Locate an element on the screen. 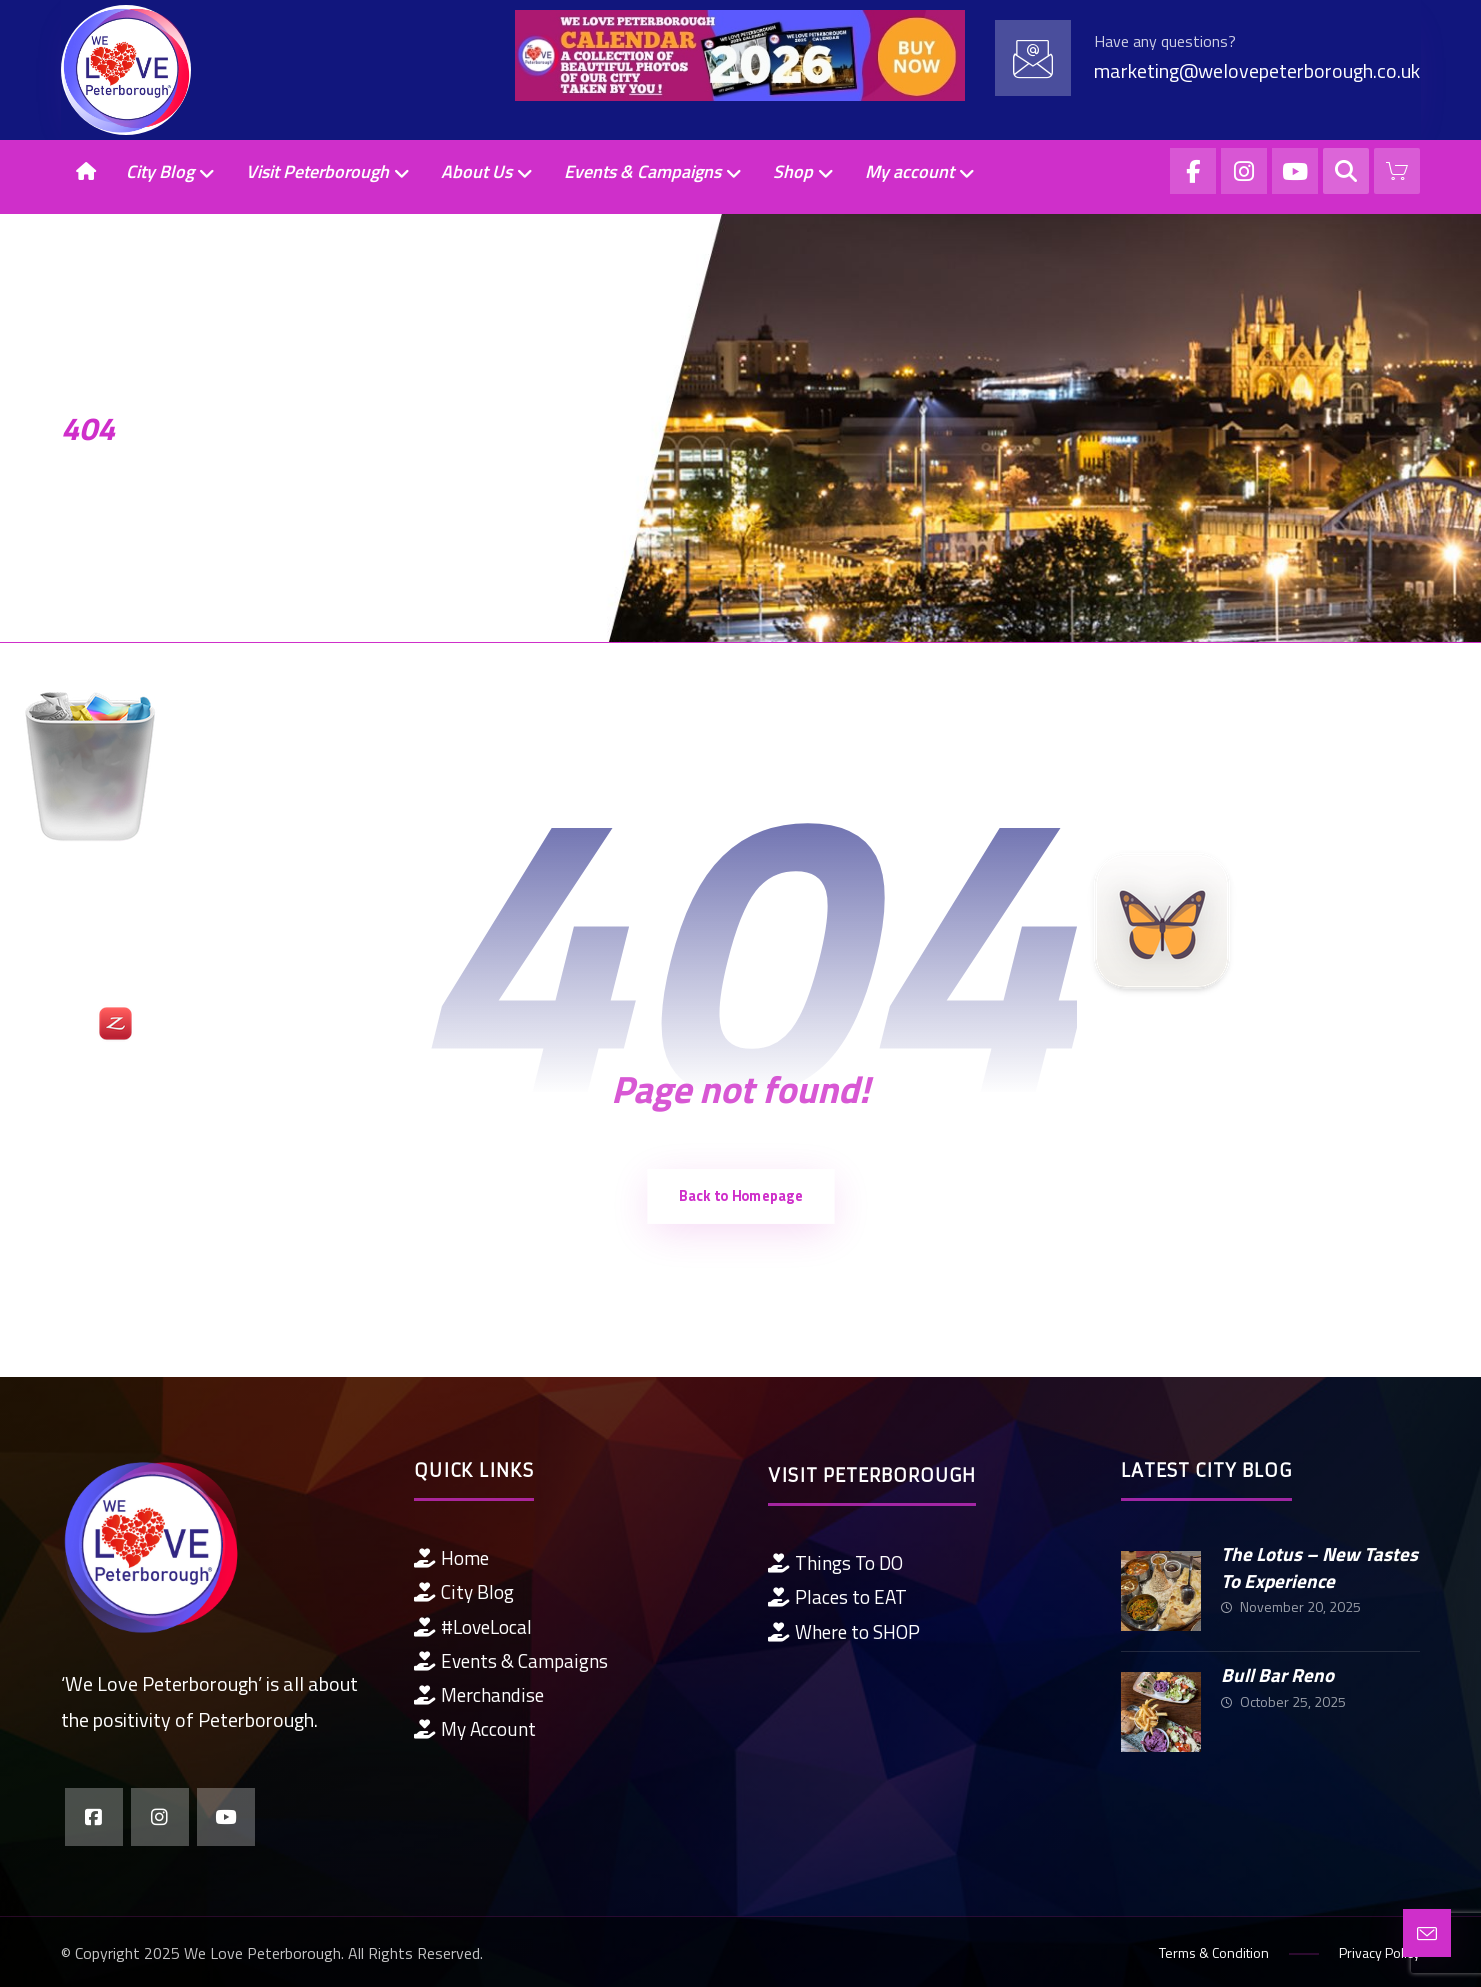 The height and width of the screenshot is (1987, 1481). open freemind mind-mapping application is located at coordinates (1162, 921).